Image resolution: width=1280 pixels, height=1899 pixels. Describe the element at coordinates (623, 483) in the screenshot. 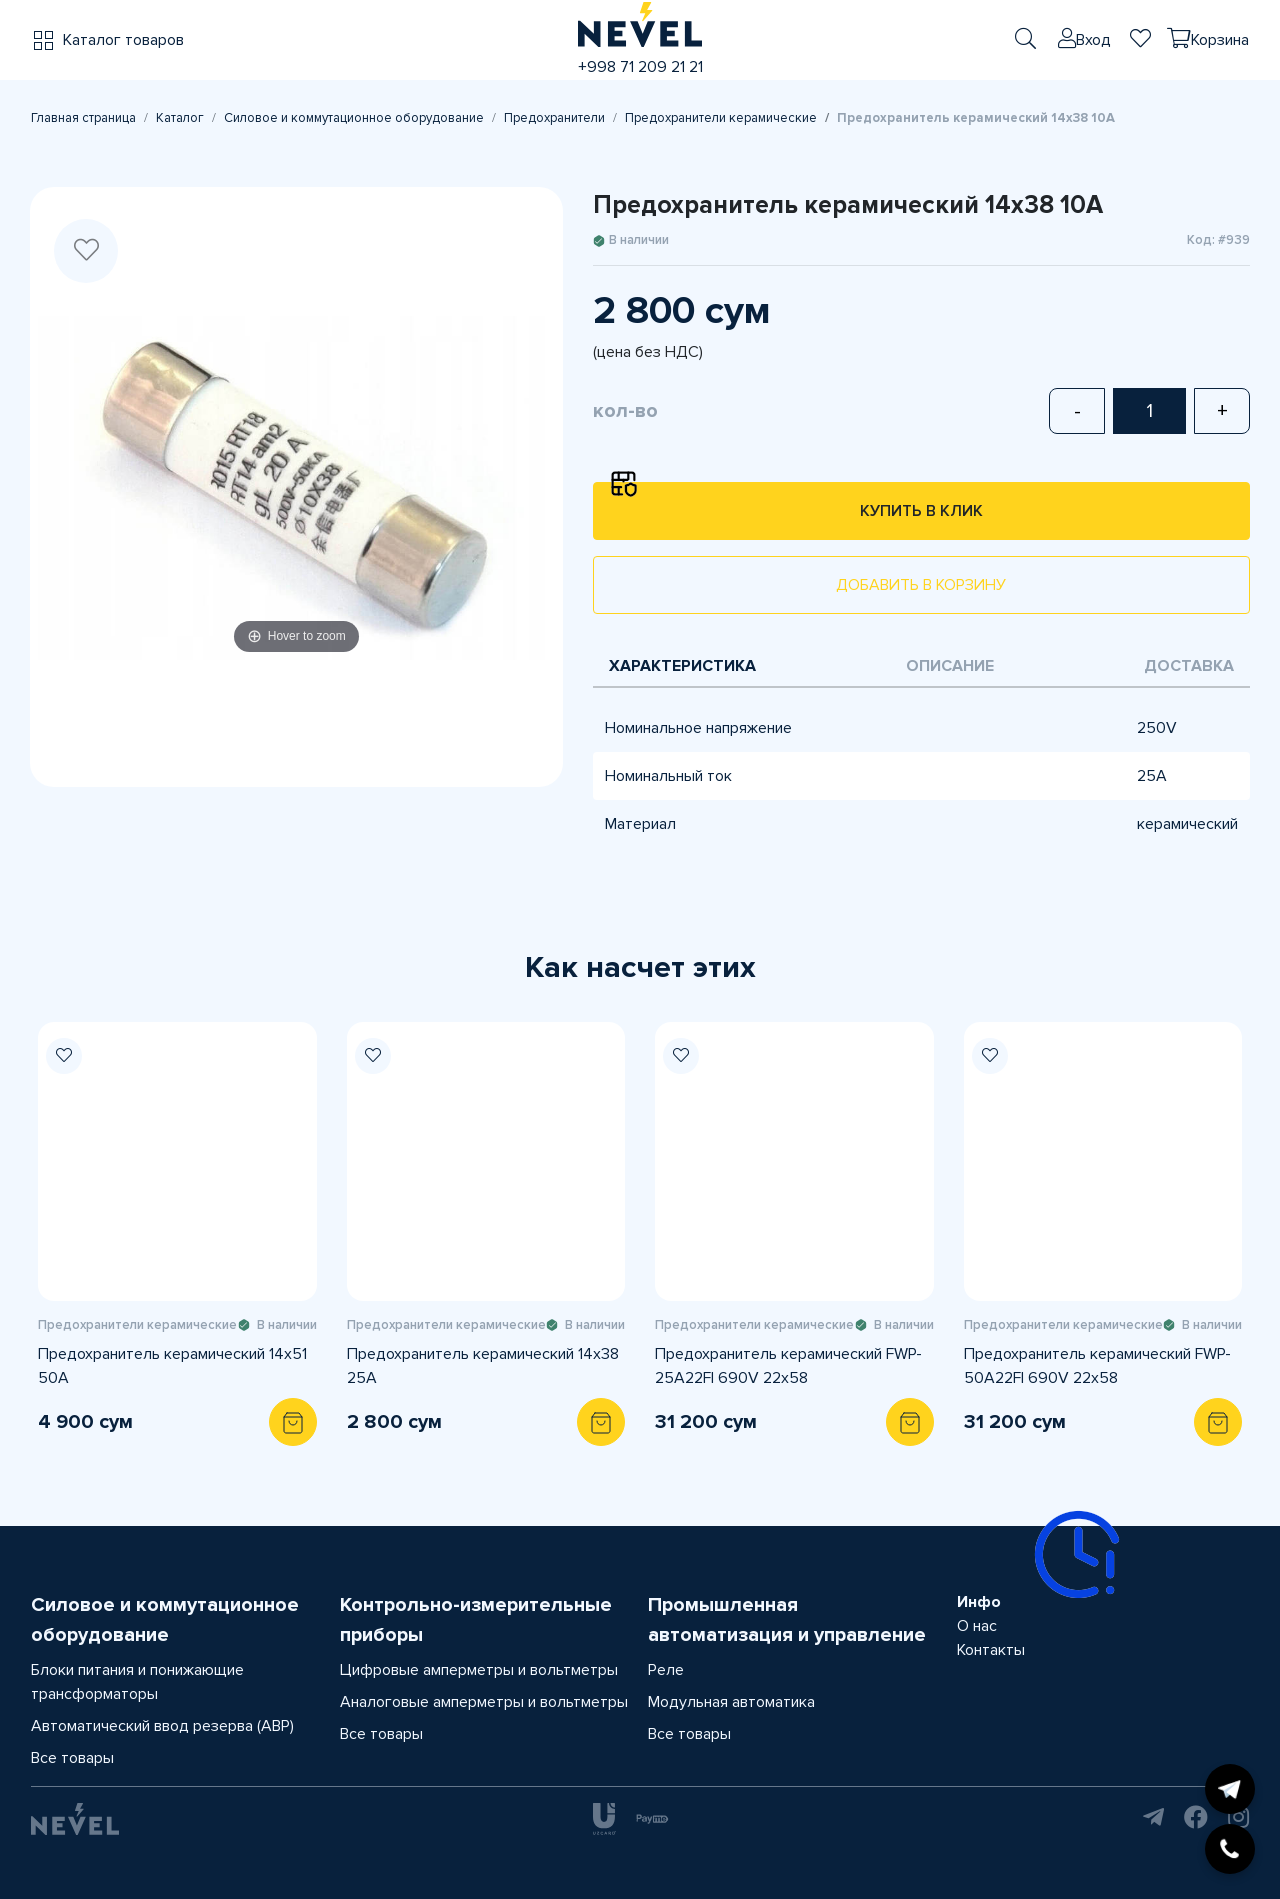

I see `enable firewall protection` at that location.